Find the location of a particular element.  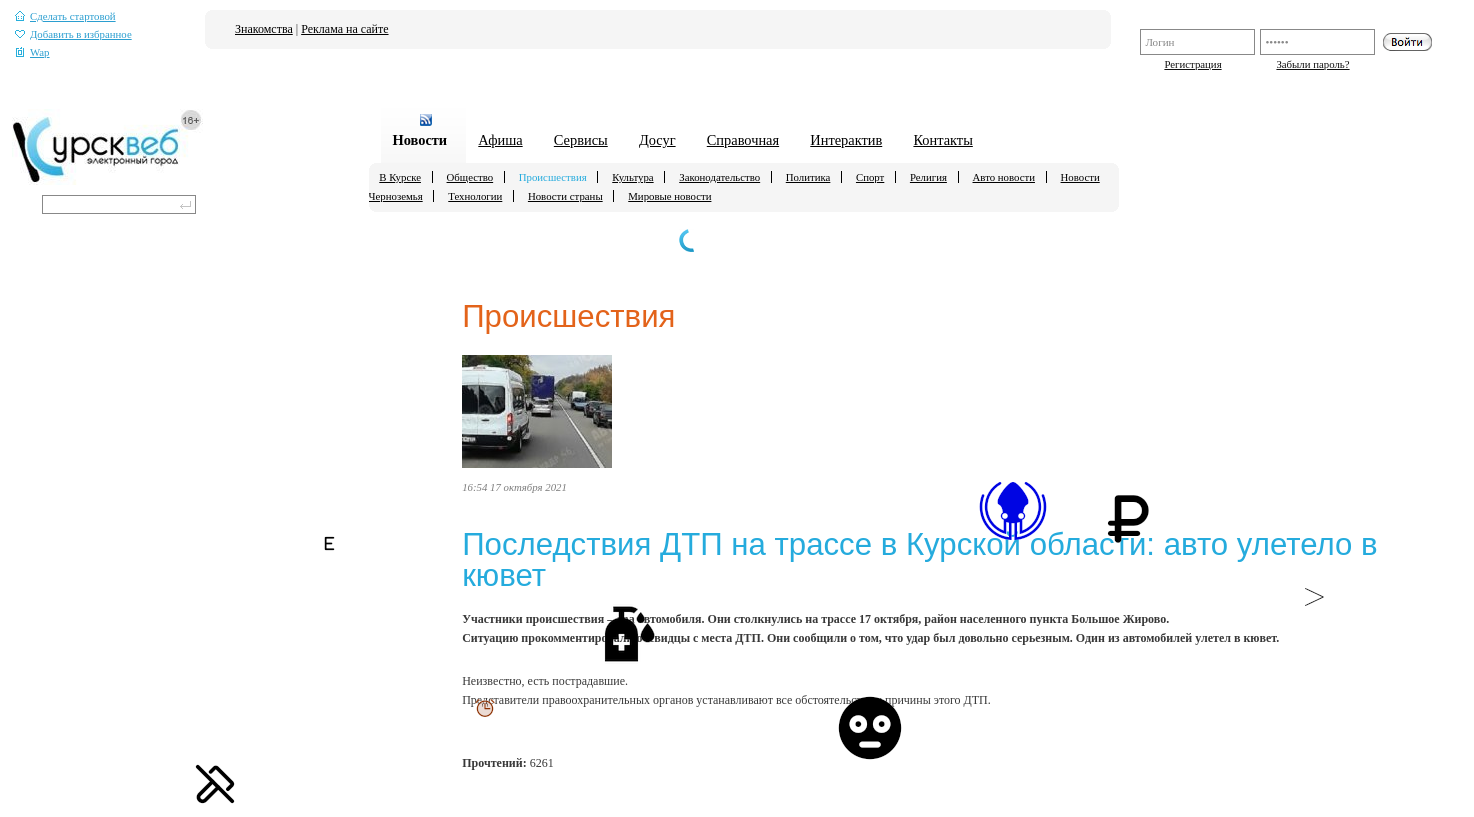

indicates build or construction tools are unavailable is located at coordinates (215, 784).